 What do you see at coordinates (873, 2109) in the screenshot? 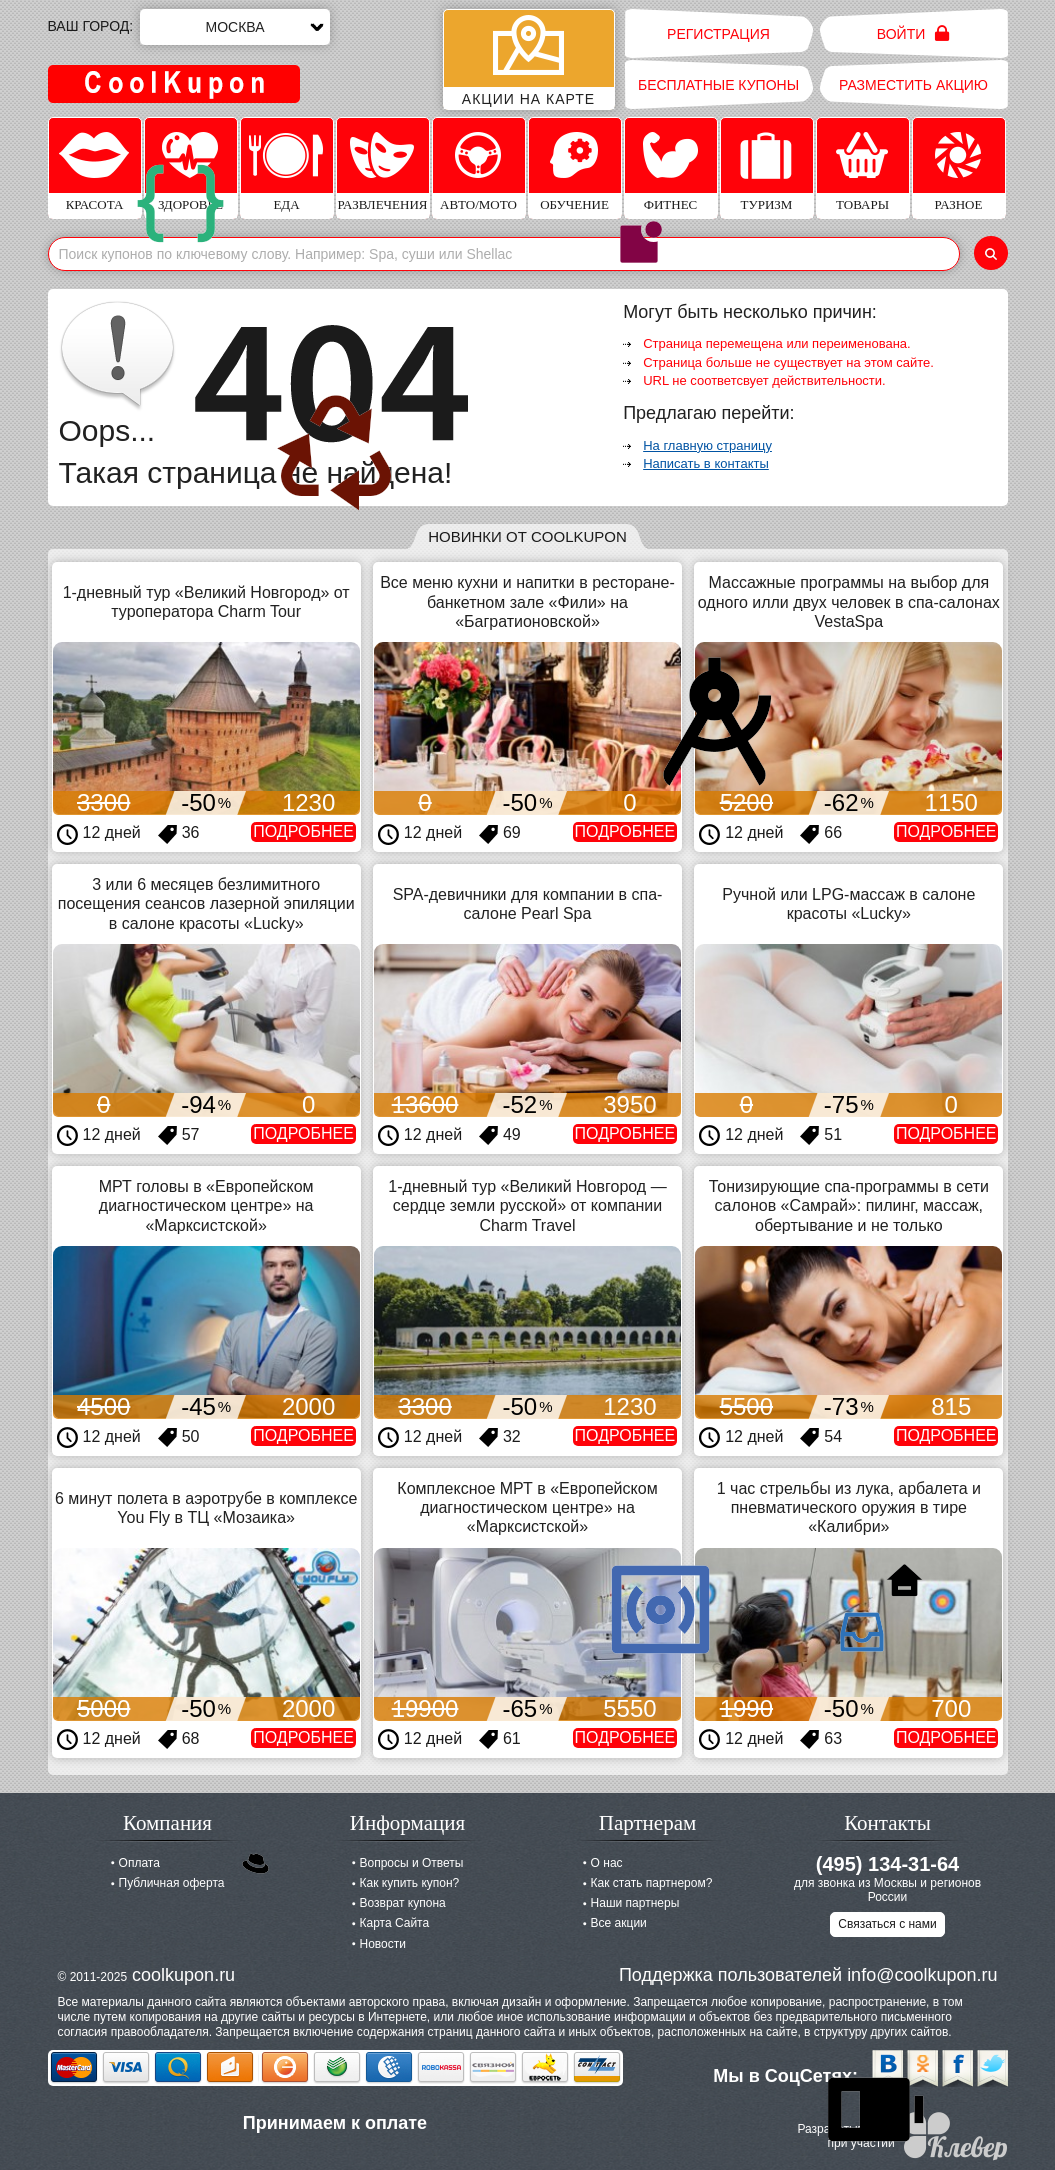
I see `indicates low battery status` at bounding box center [873, 2109].